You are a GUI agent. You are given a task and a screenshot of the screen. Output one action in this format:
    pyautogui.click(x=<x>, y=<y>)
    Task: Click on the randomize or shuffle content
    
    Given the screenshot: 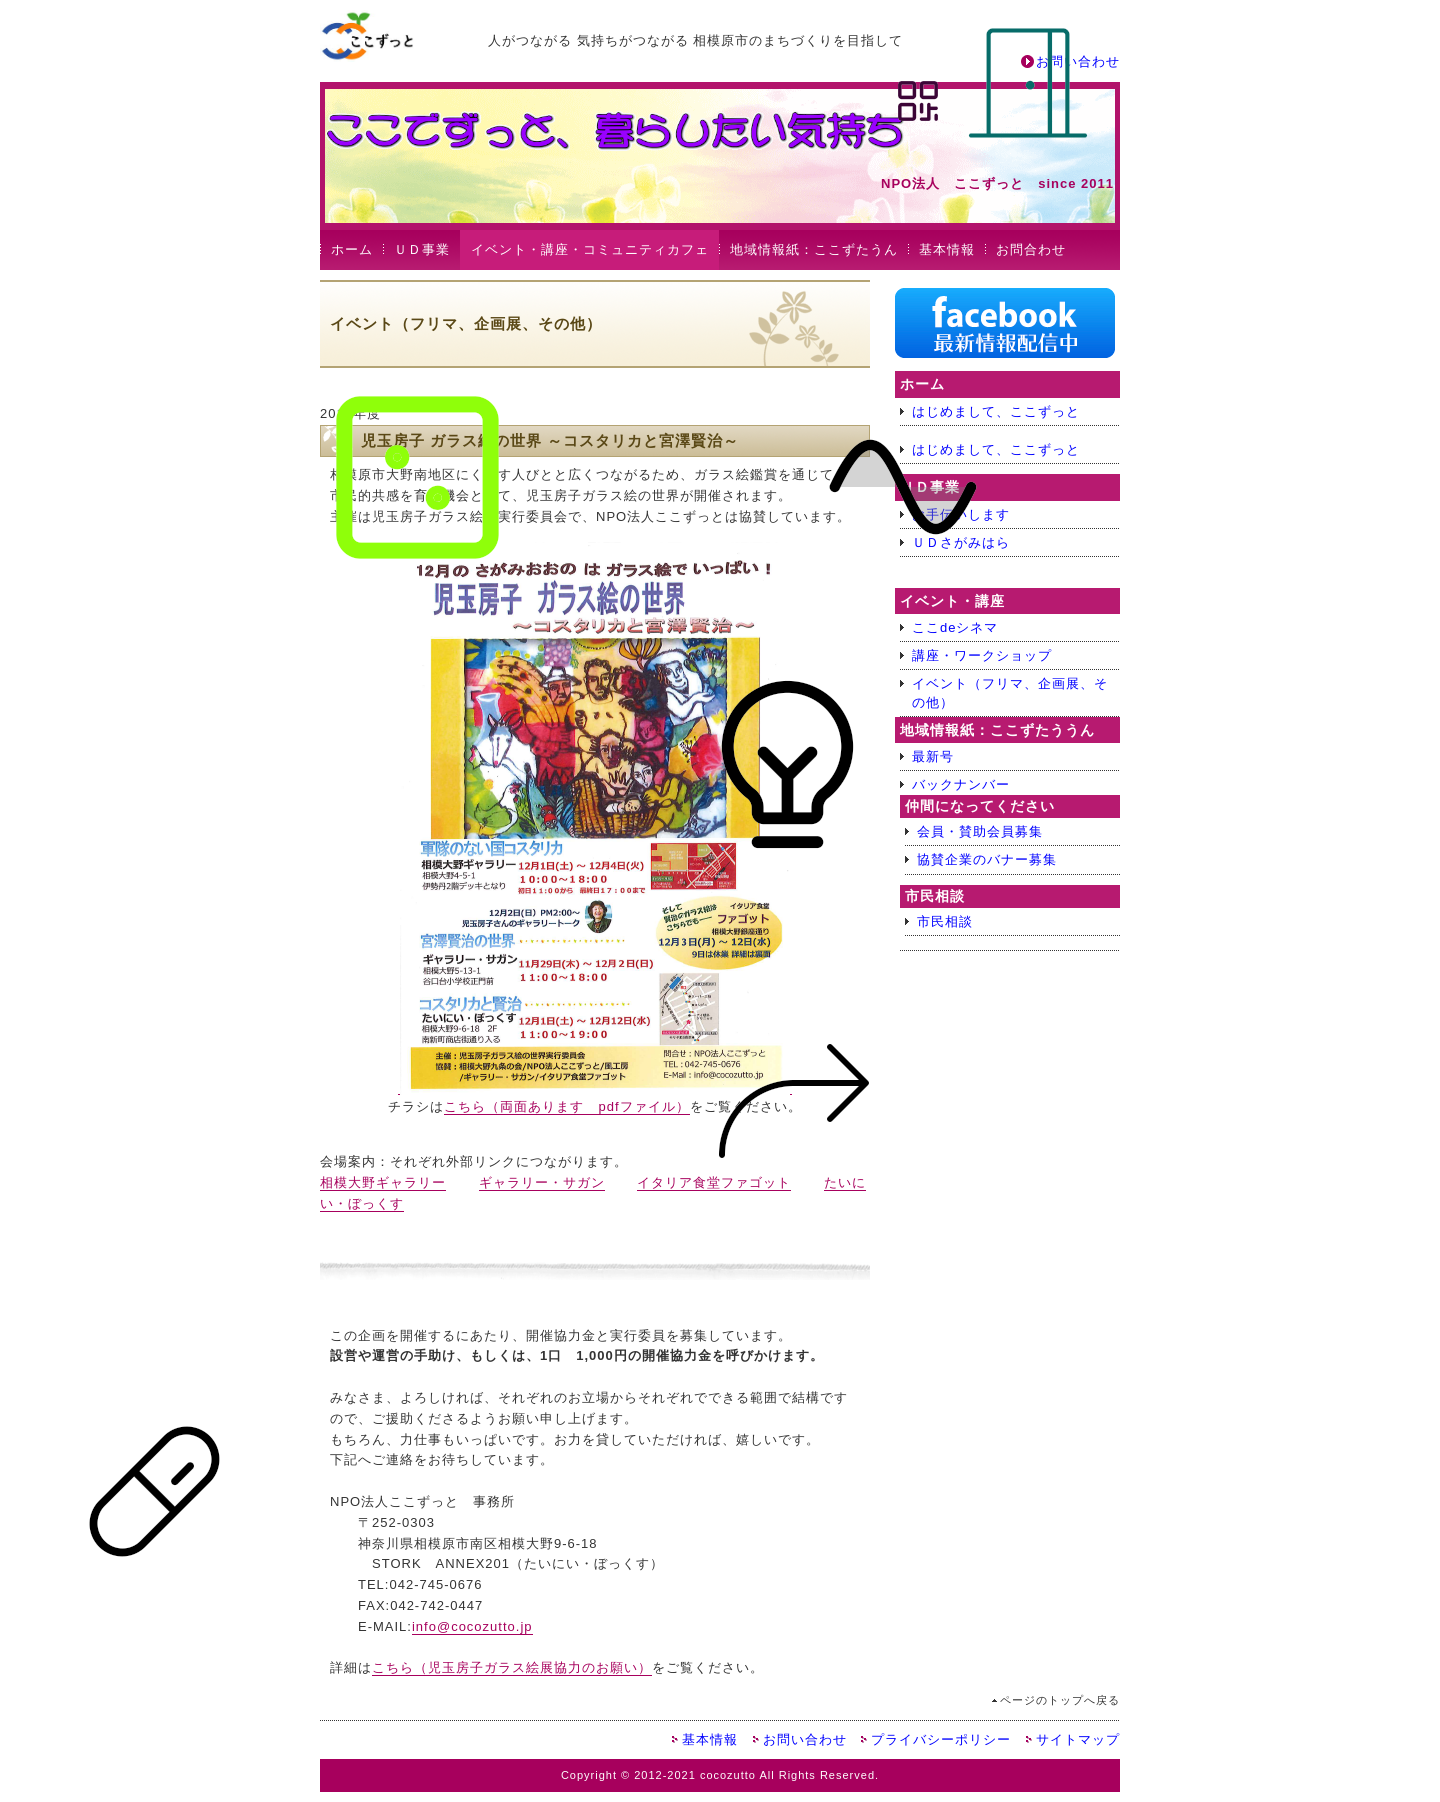 What is the action you would take?
    pyautogui.click(x=417, y=477)
    